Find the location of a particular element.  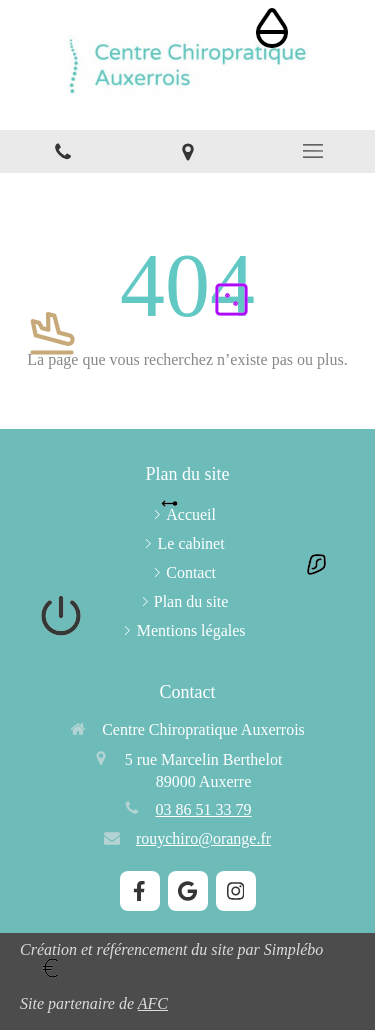

indicates partial fill or half capacity is located at coordinates (272, 28).